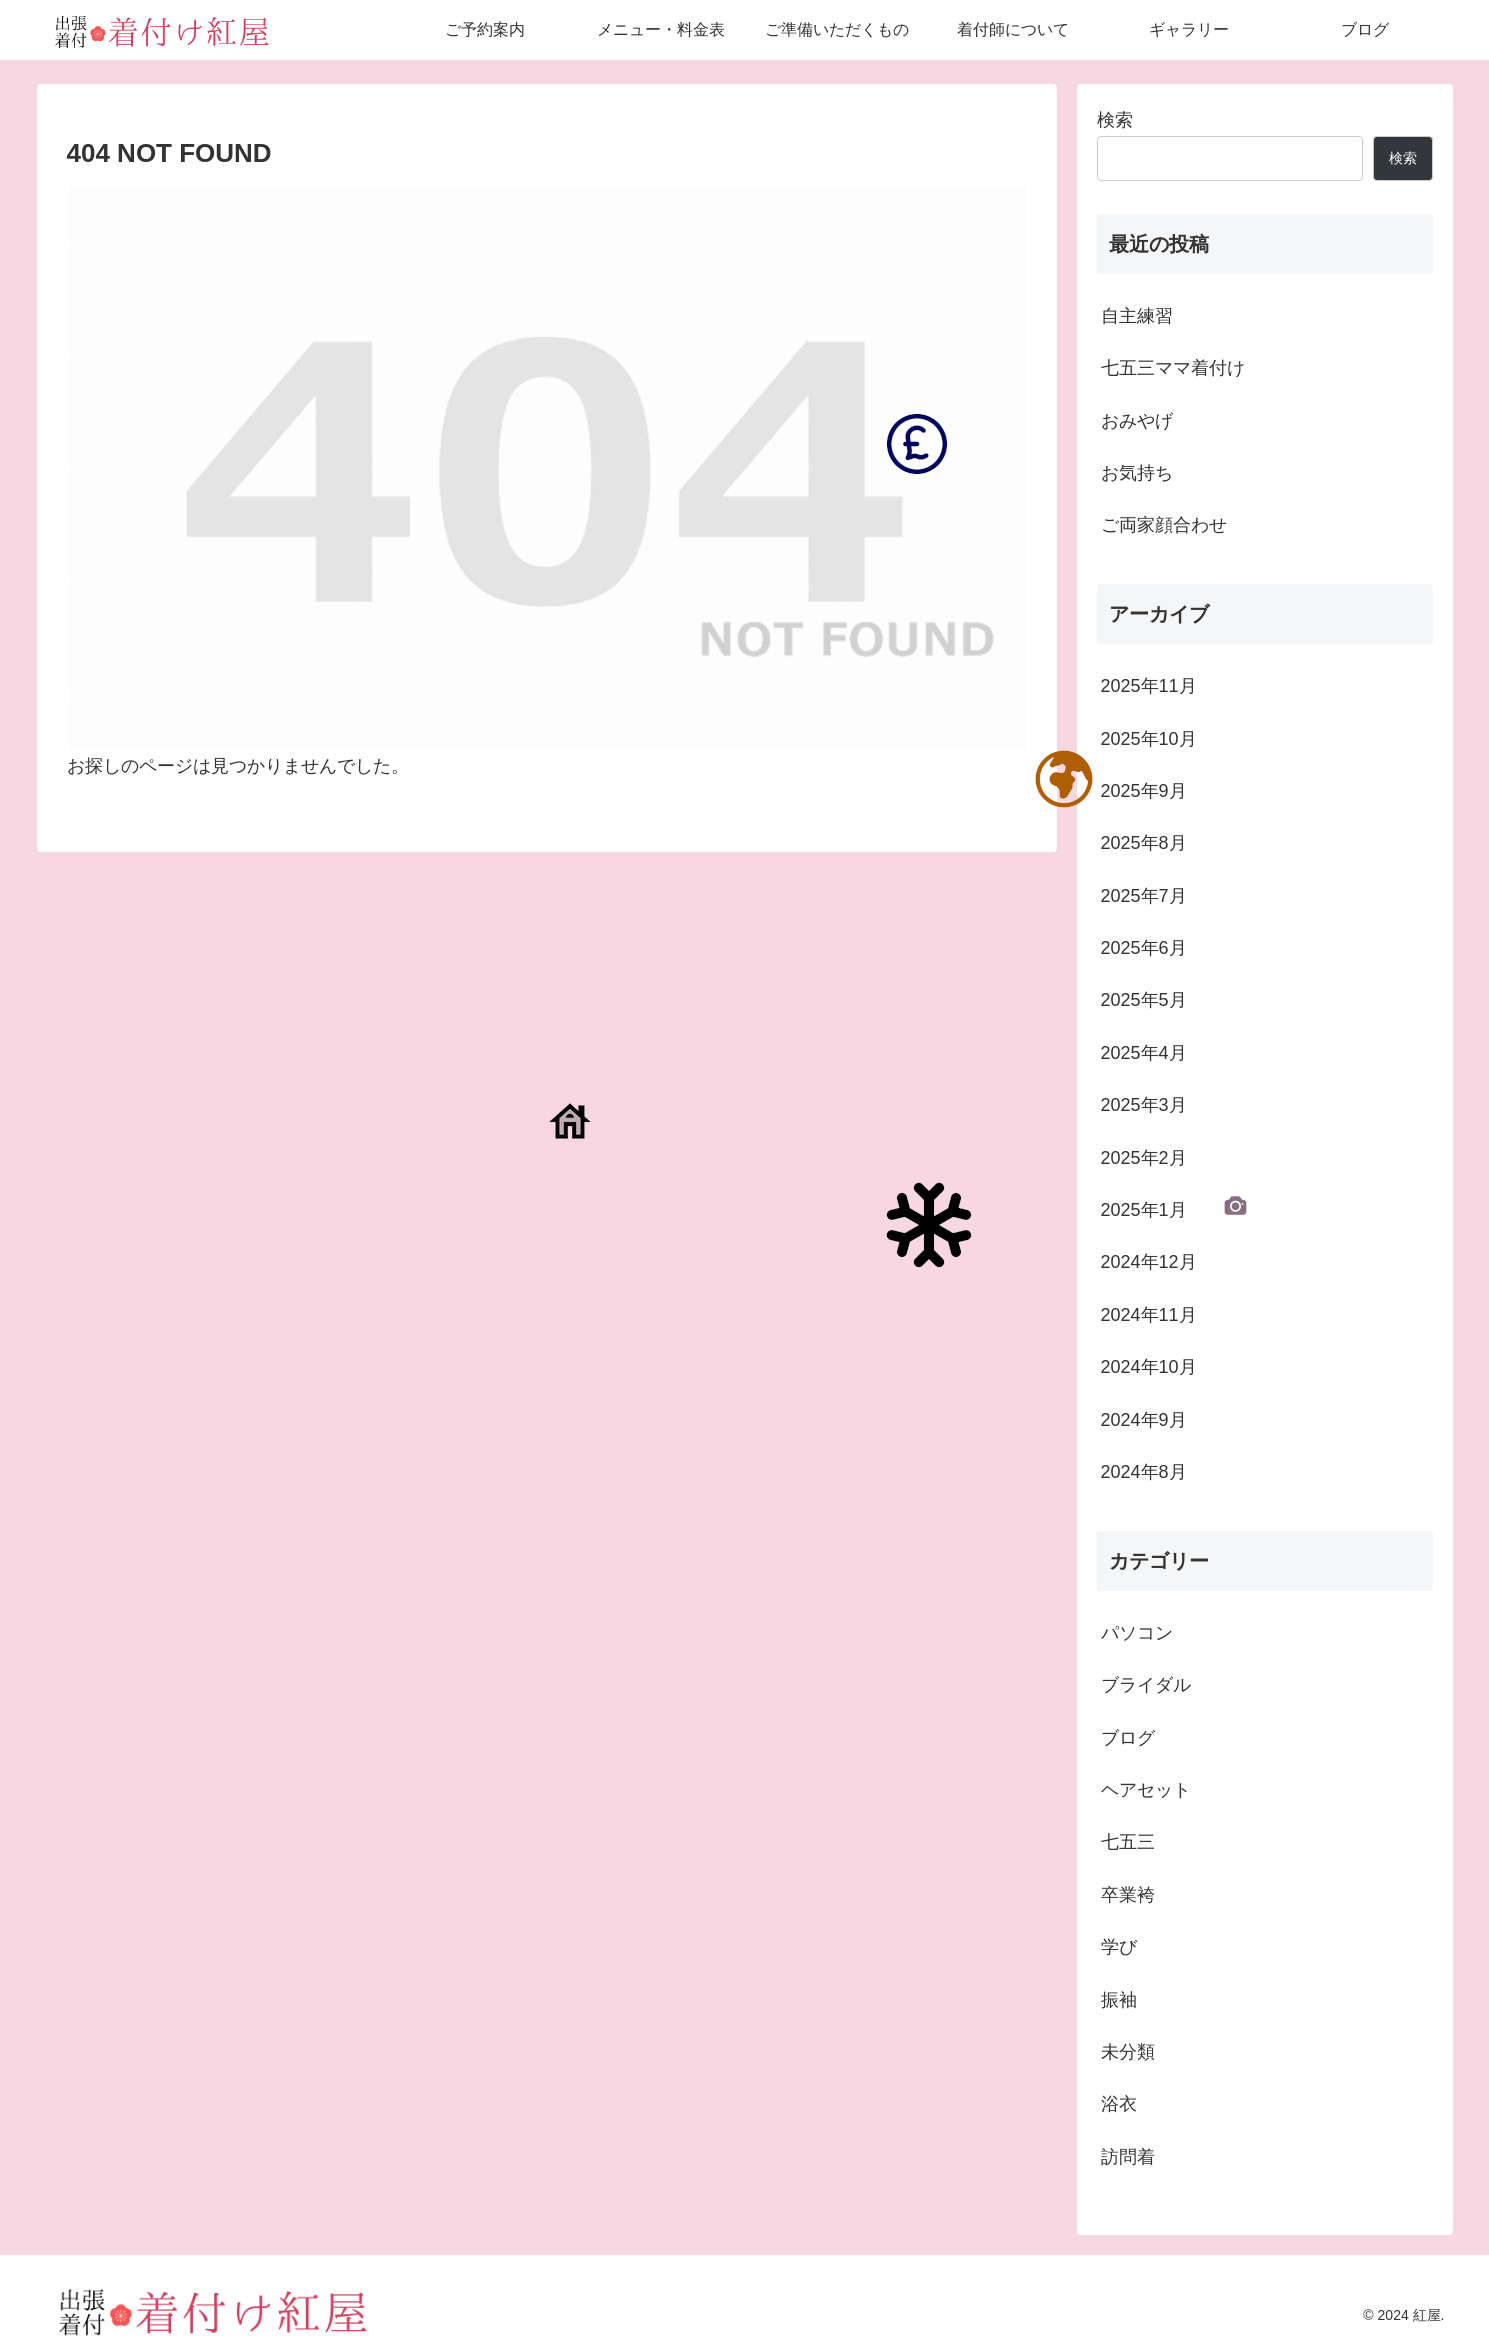  Describe the element at coordinates (570, 1122) in the screenshot. I see `navigate to home screen` at that location.